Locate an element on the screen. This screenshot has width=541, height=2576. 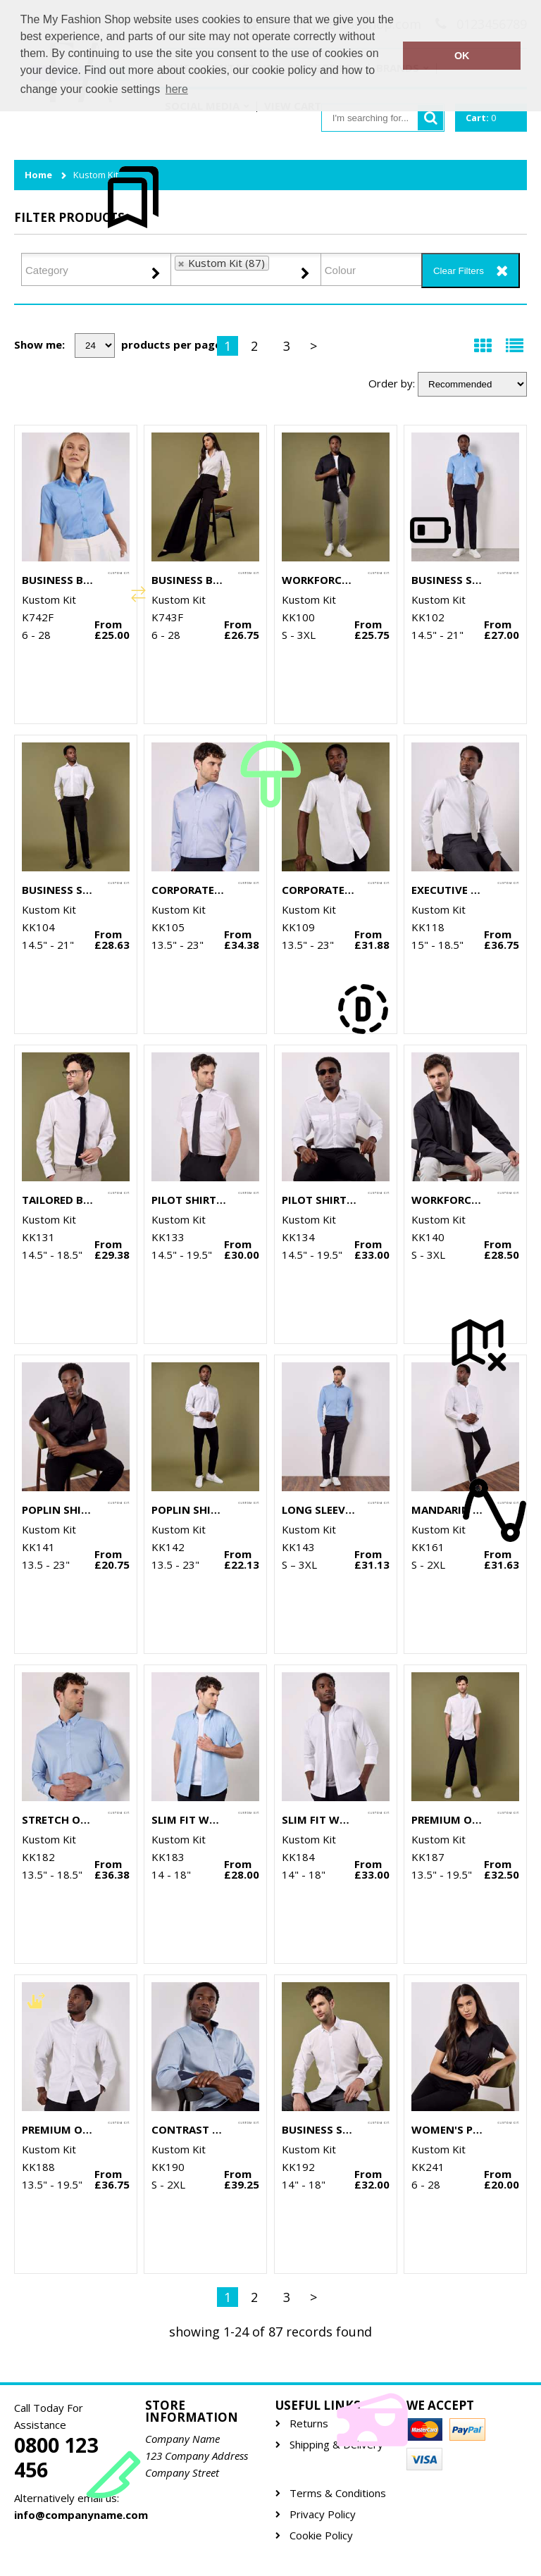
remove a saved map or location is located at coordinates (478, 1343).